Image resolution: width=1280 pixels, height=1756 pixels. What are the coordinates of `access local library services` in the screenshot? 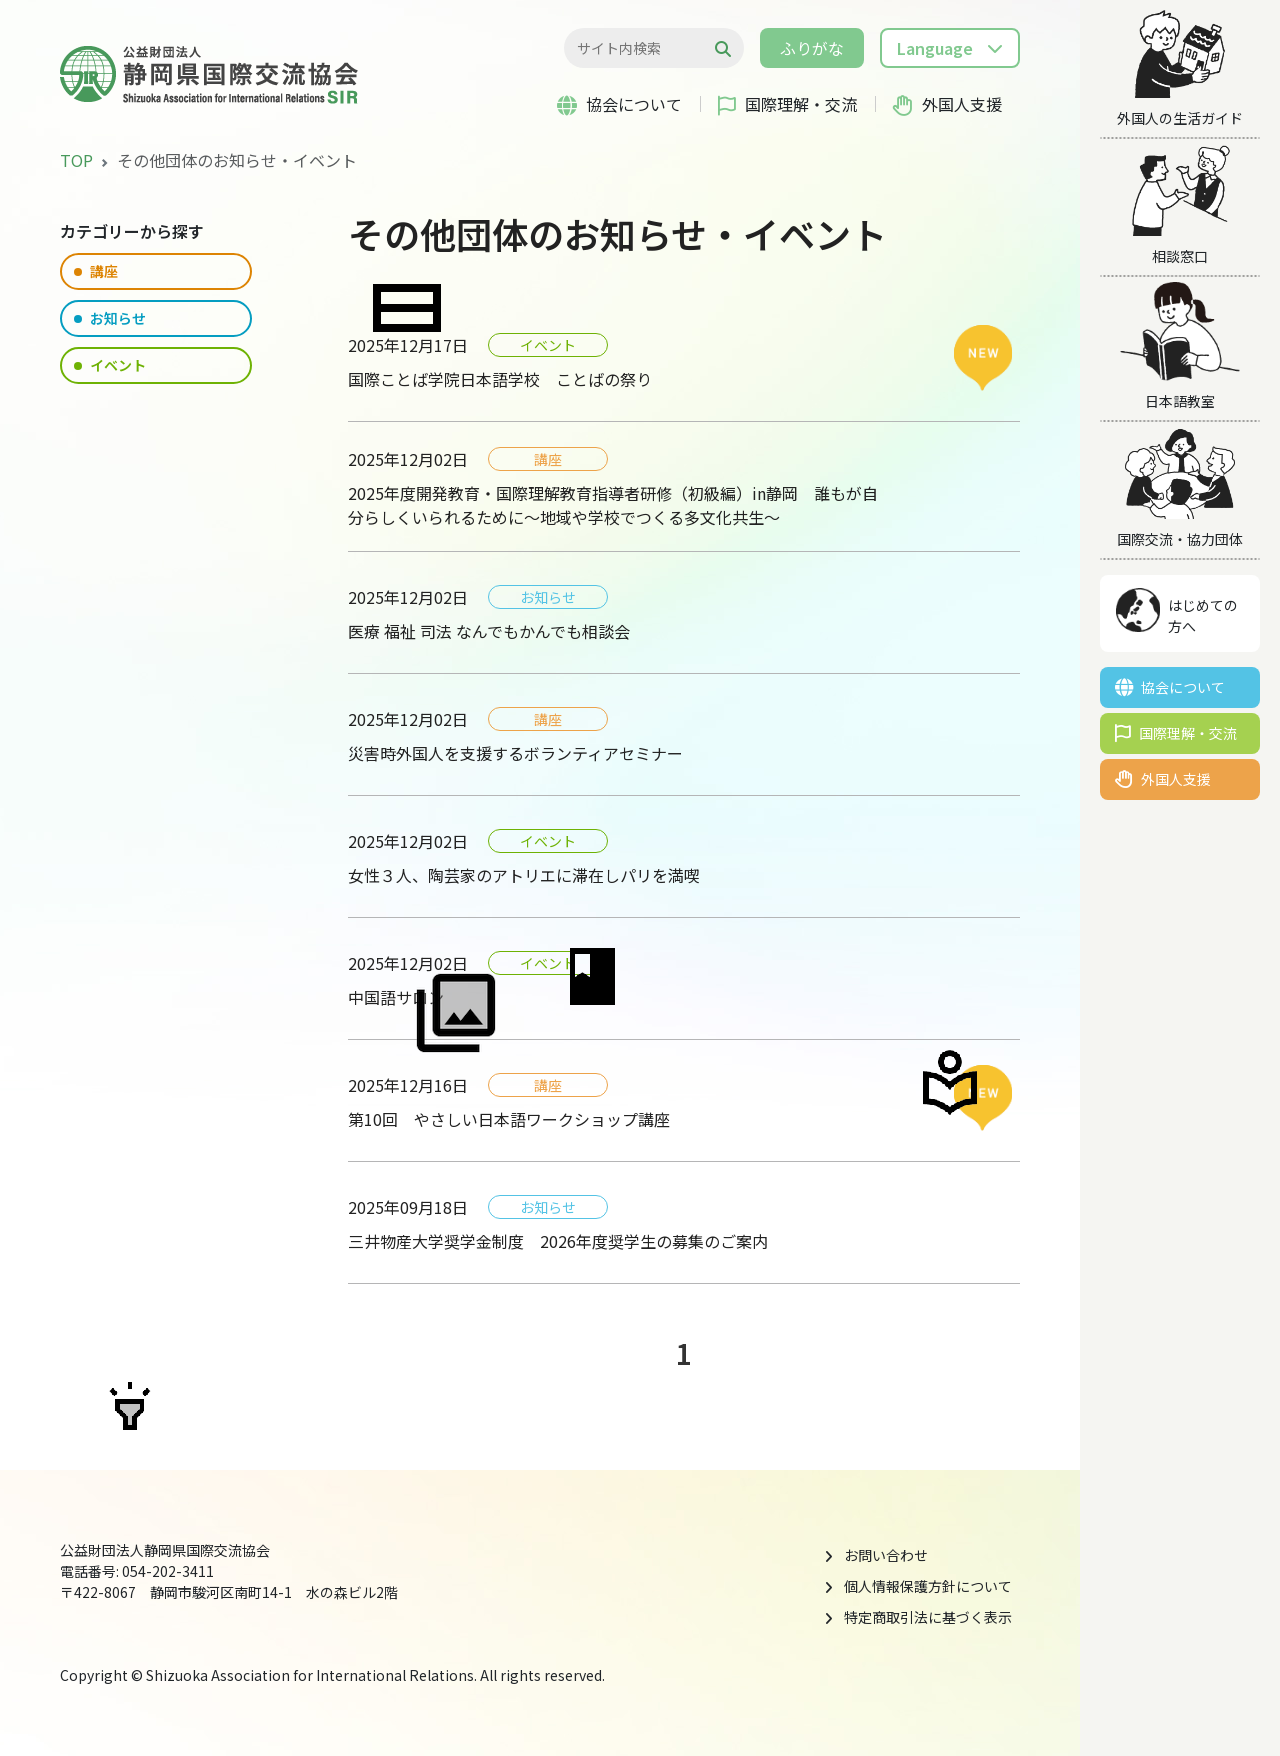 It's located at (950, 1083).